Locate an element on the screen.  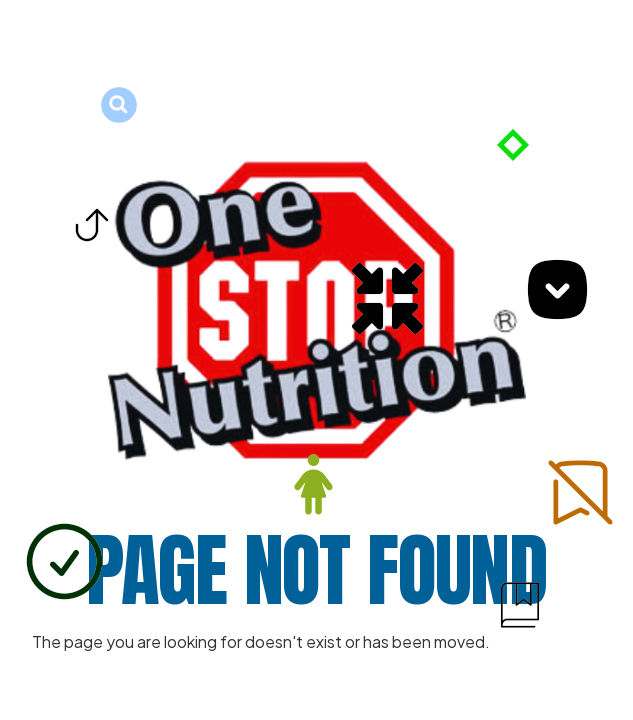
remove from bookmarks is located at coordinates (580, 492).